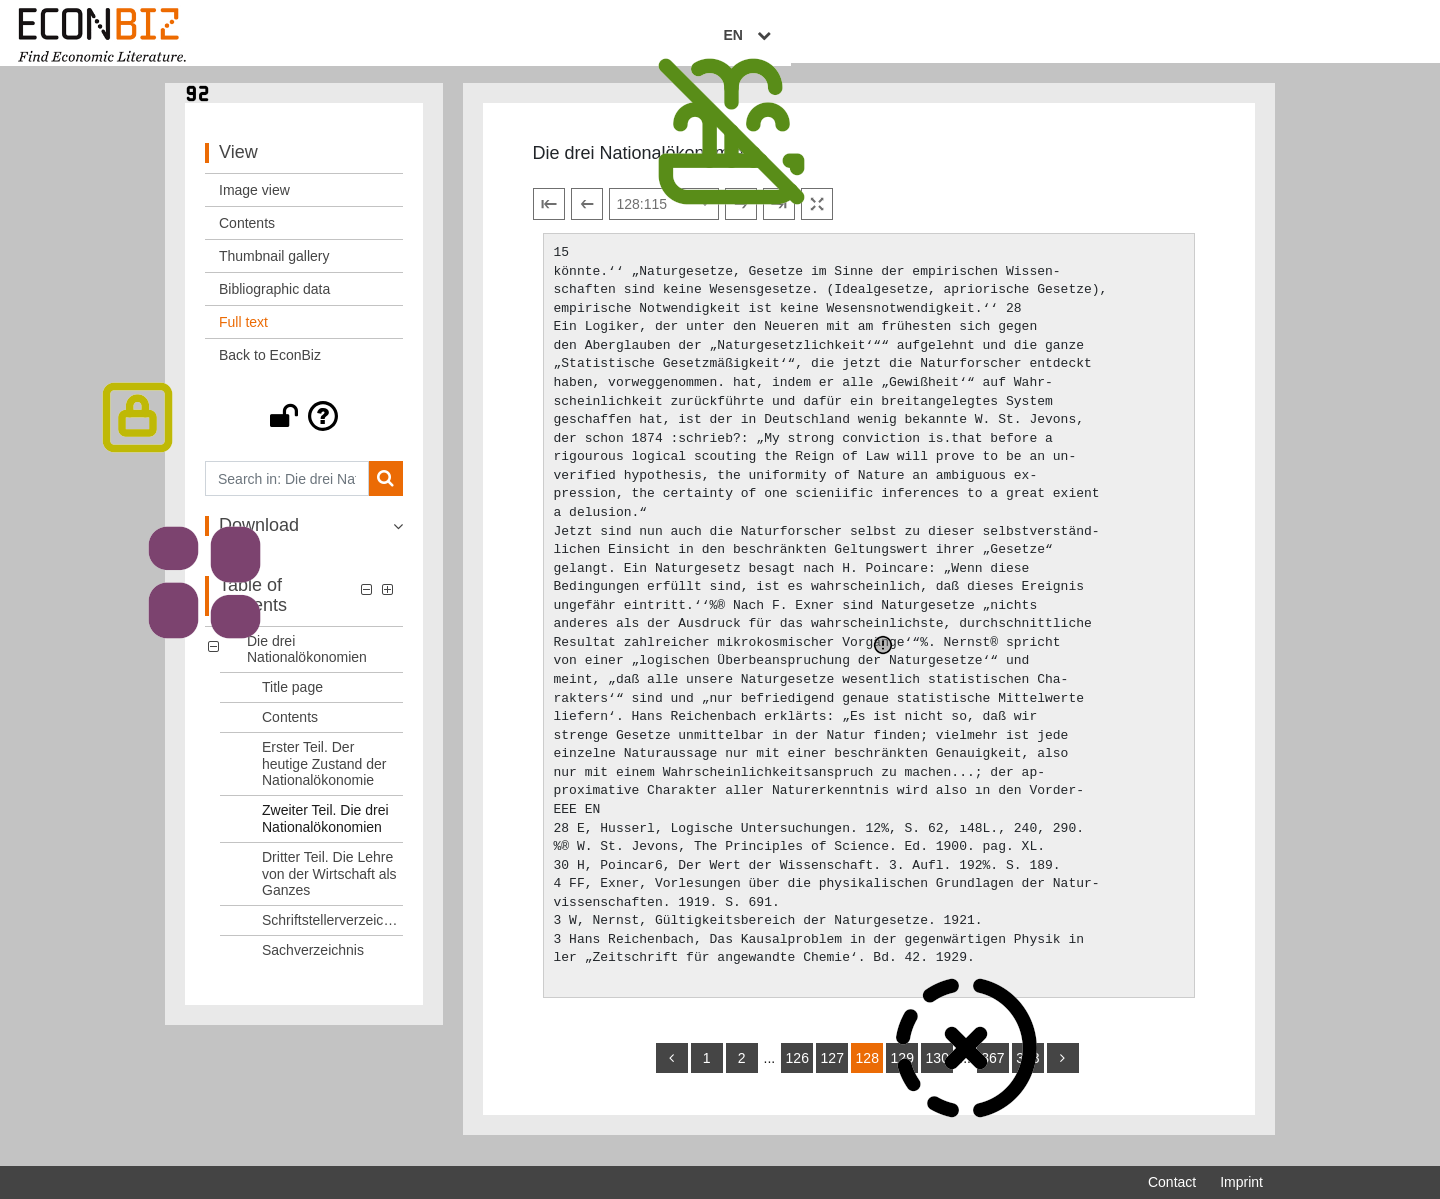  Describe the element at coordinates (204, 582) in the screenshot. I see `view grid layout` at that location.